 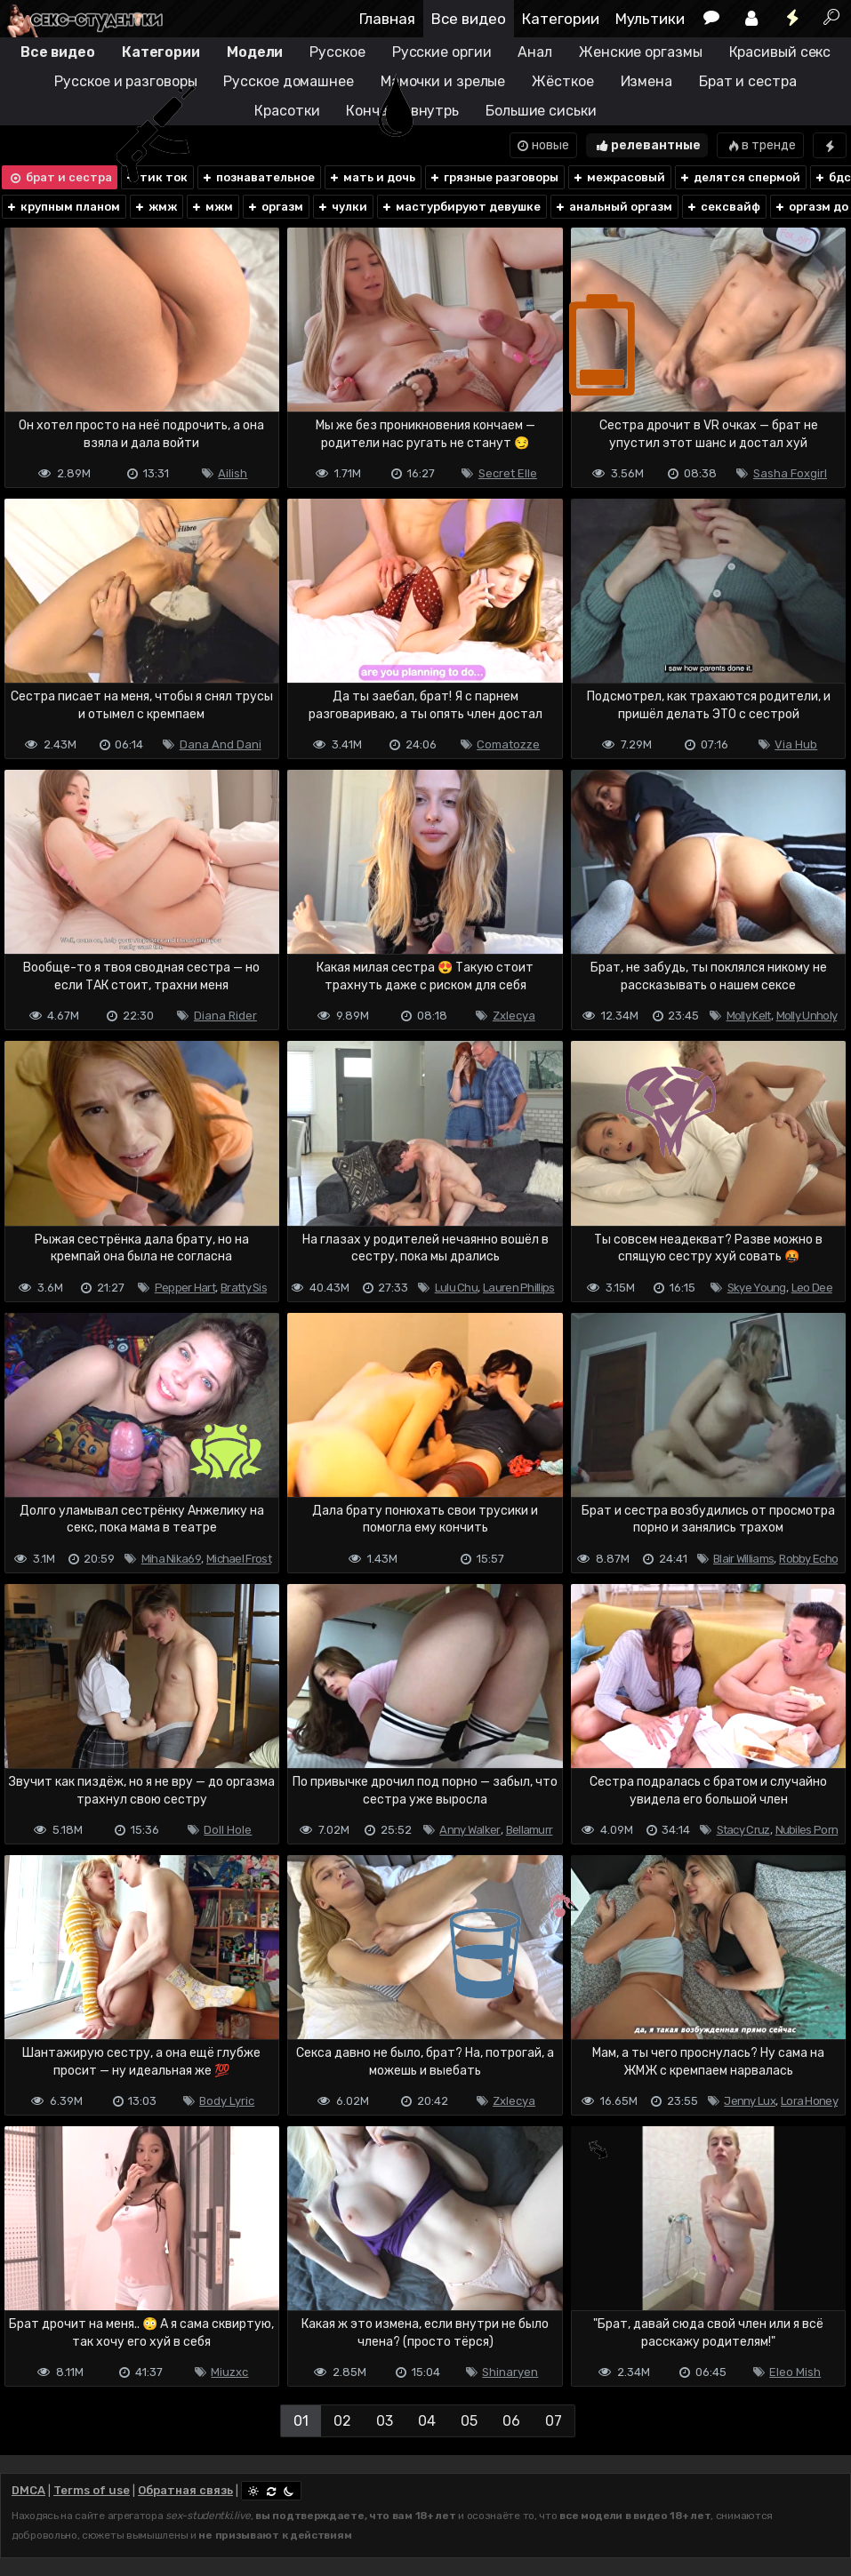 I want to click on indicates a pest or infestation in a farming/gardening game, so click(x=561, y=1905).